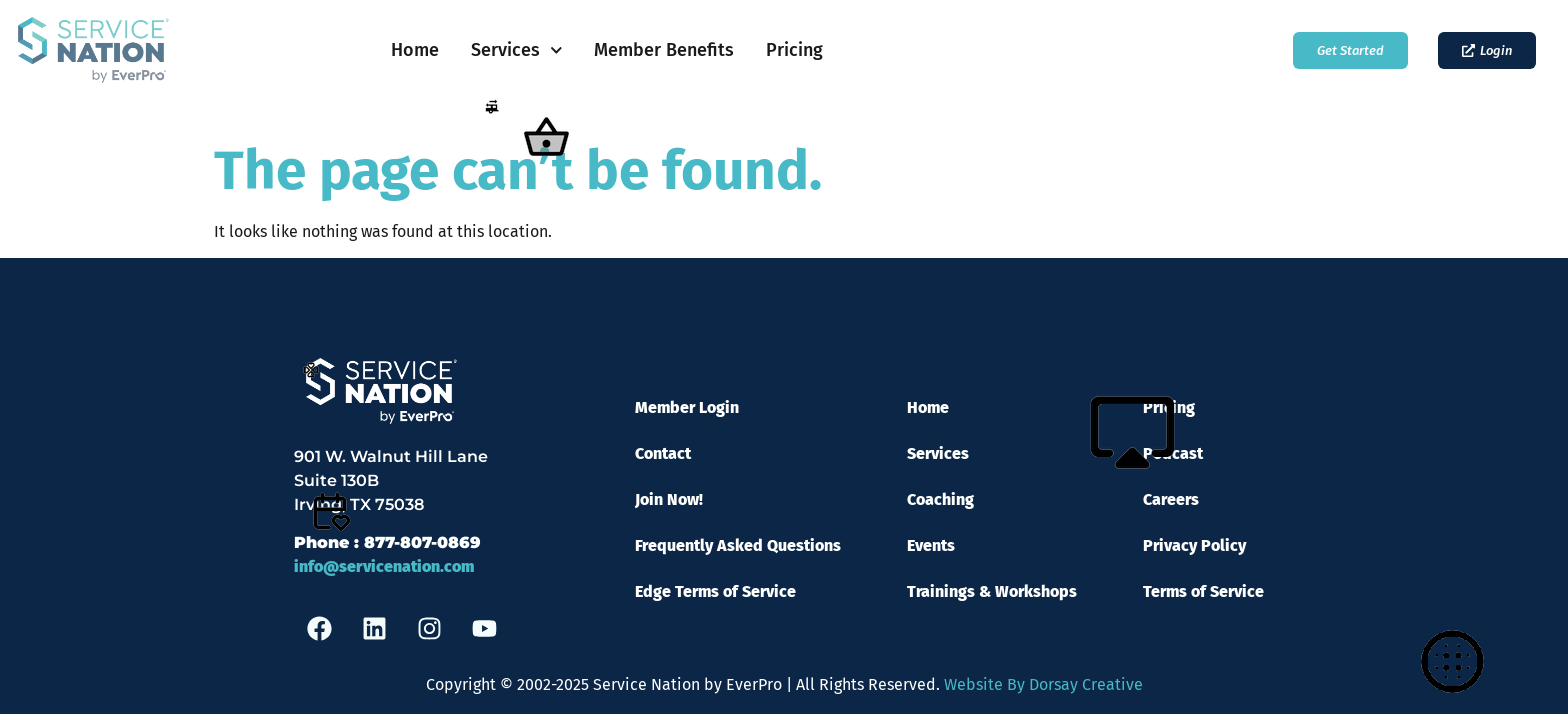 The width and height of the screenshot is (1568, 720). What do you see at coordinates (330, 511) in the screenshot?
I see `view favorite or loved events` at bounding box center [330, 511].